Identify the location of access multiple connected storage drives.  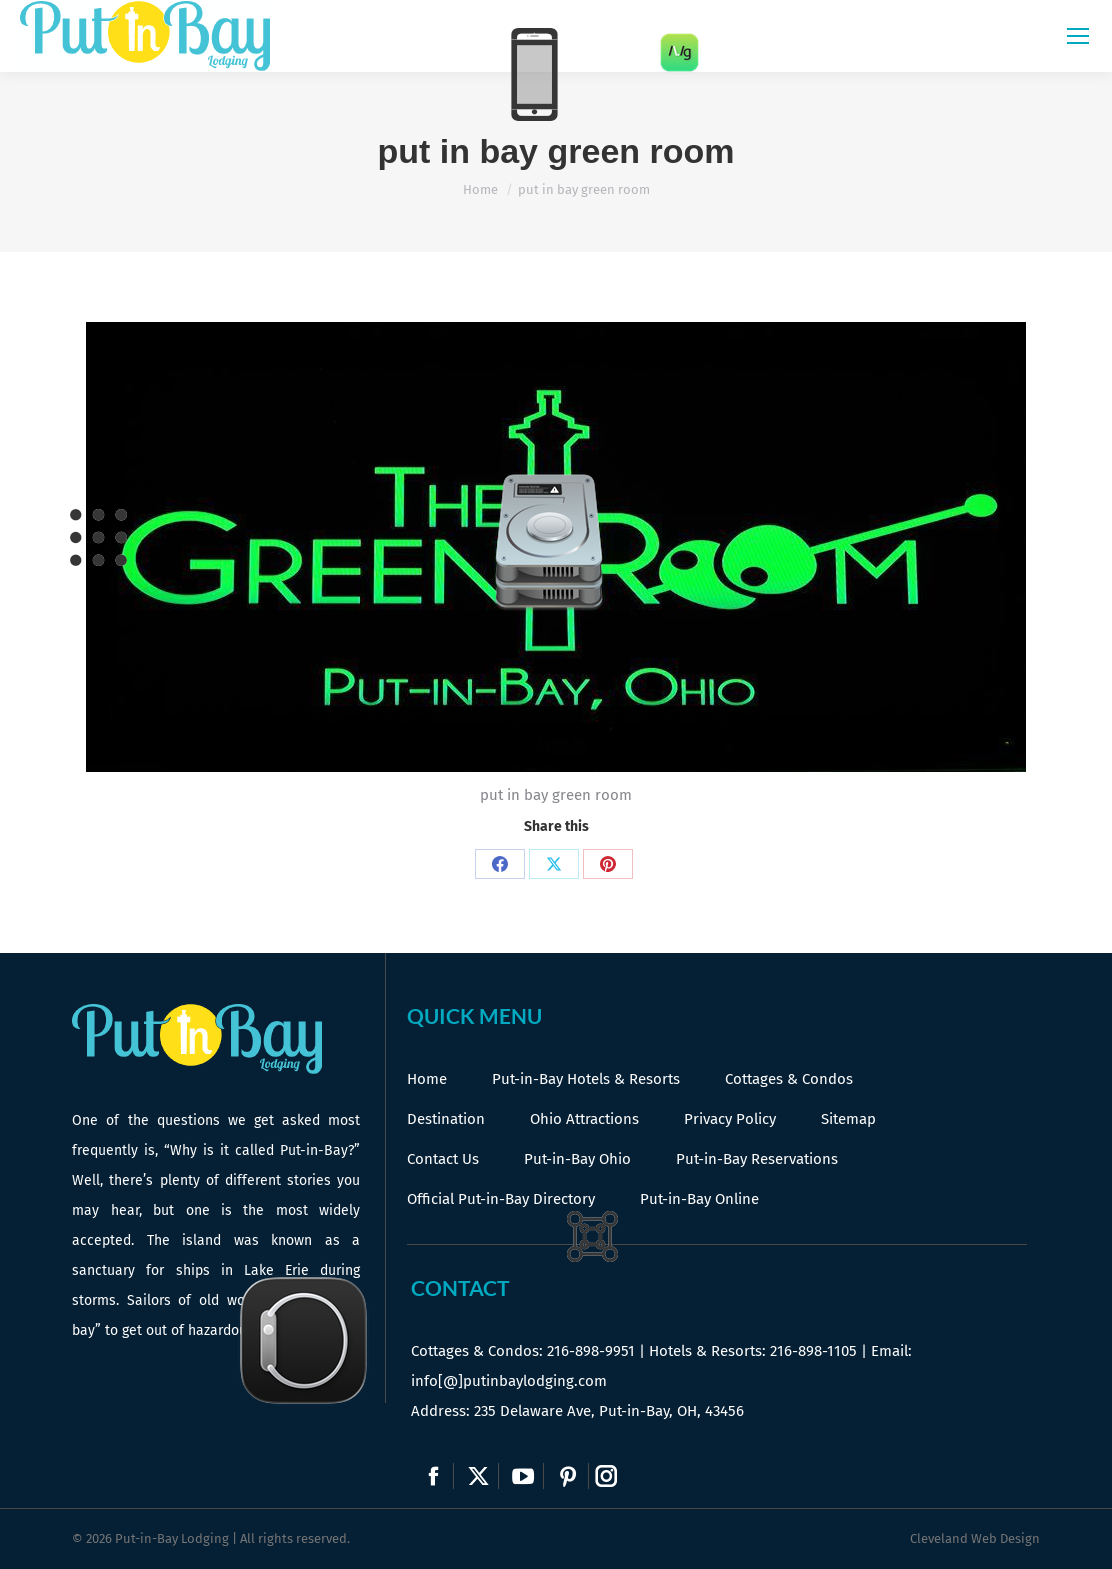
(549, 542).